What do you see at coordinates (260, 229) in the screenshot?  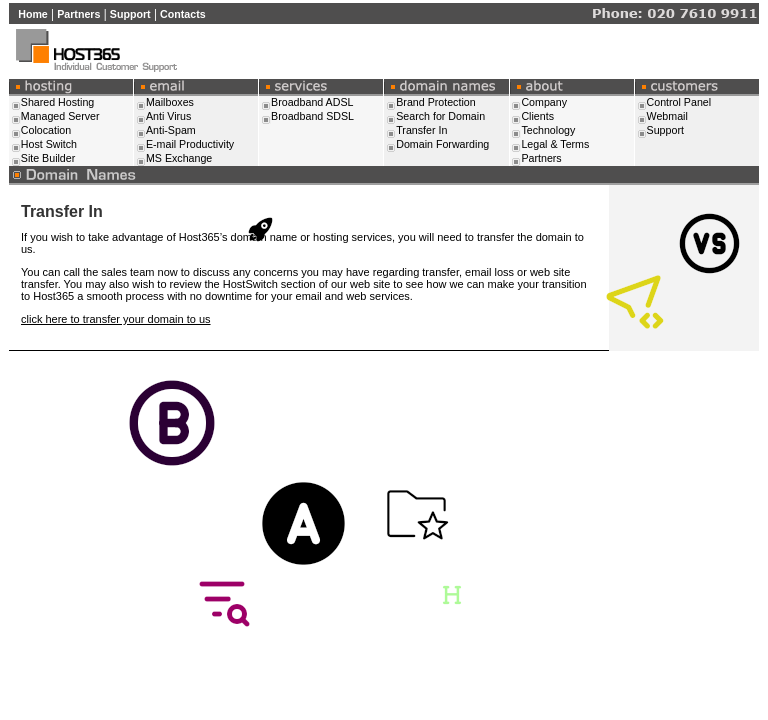 I see `launch or deploy an application` at bounding box center [260, 229].